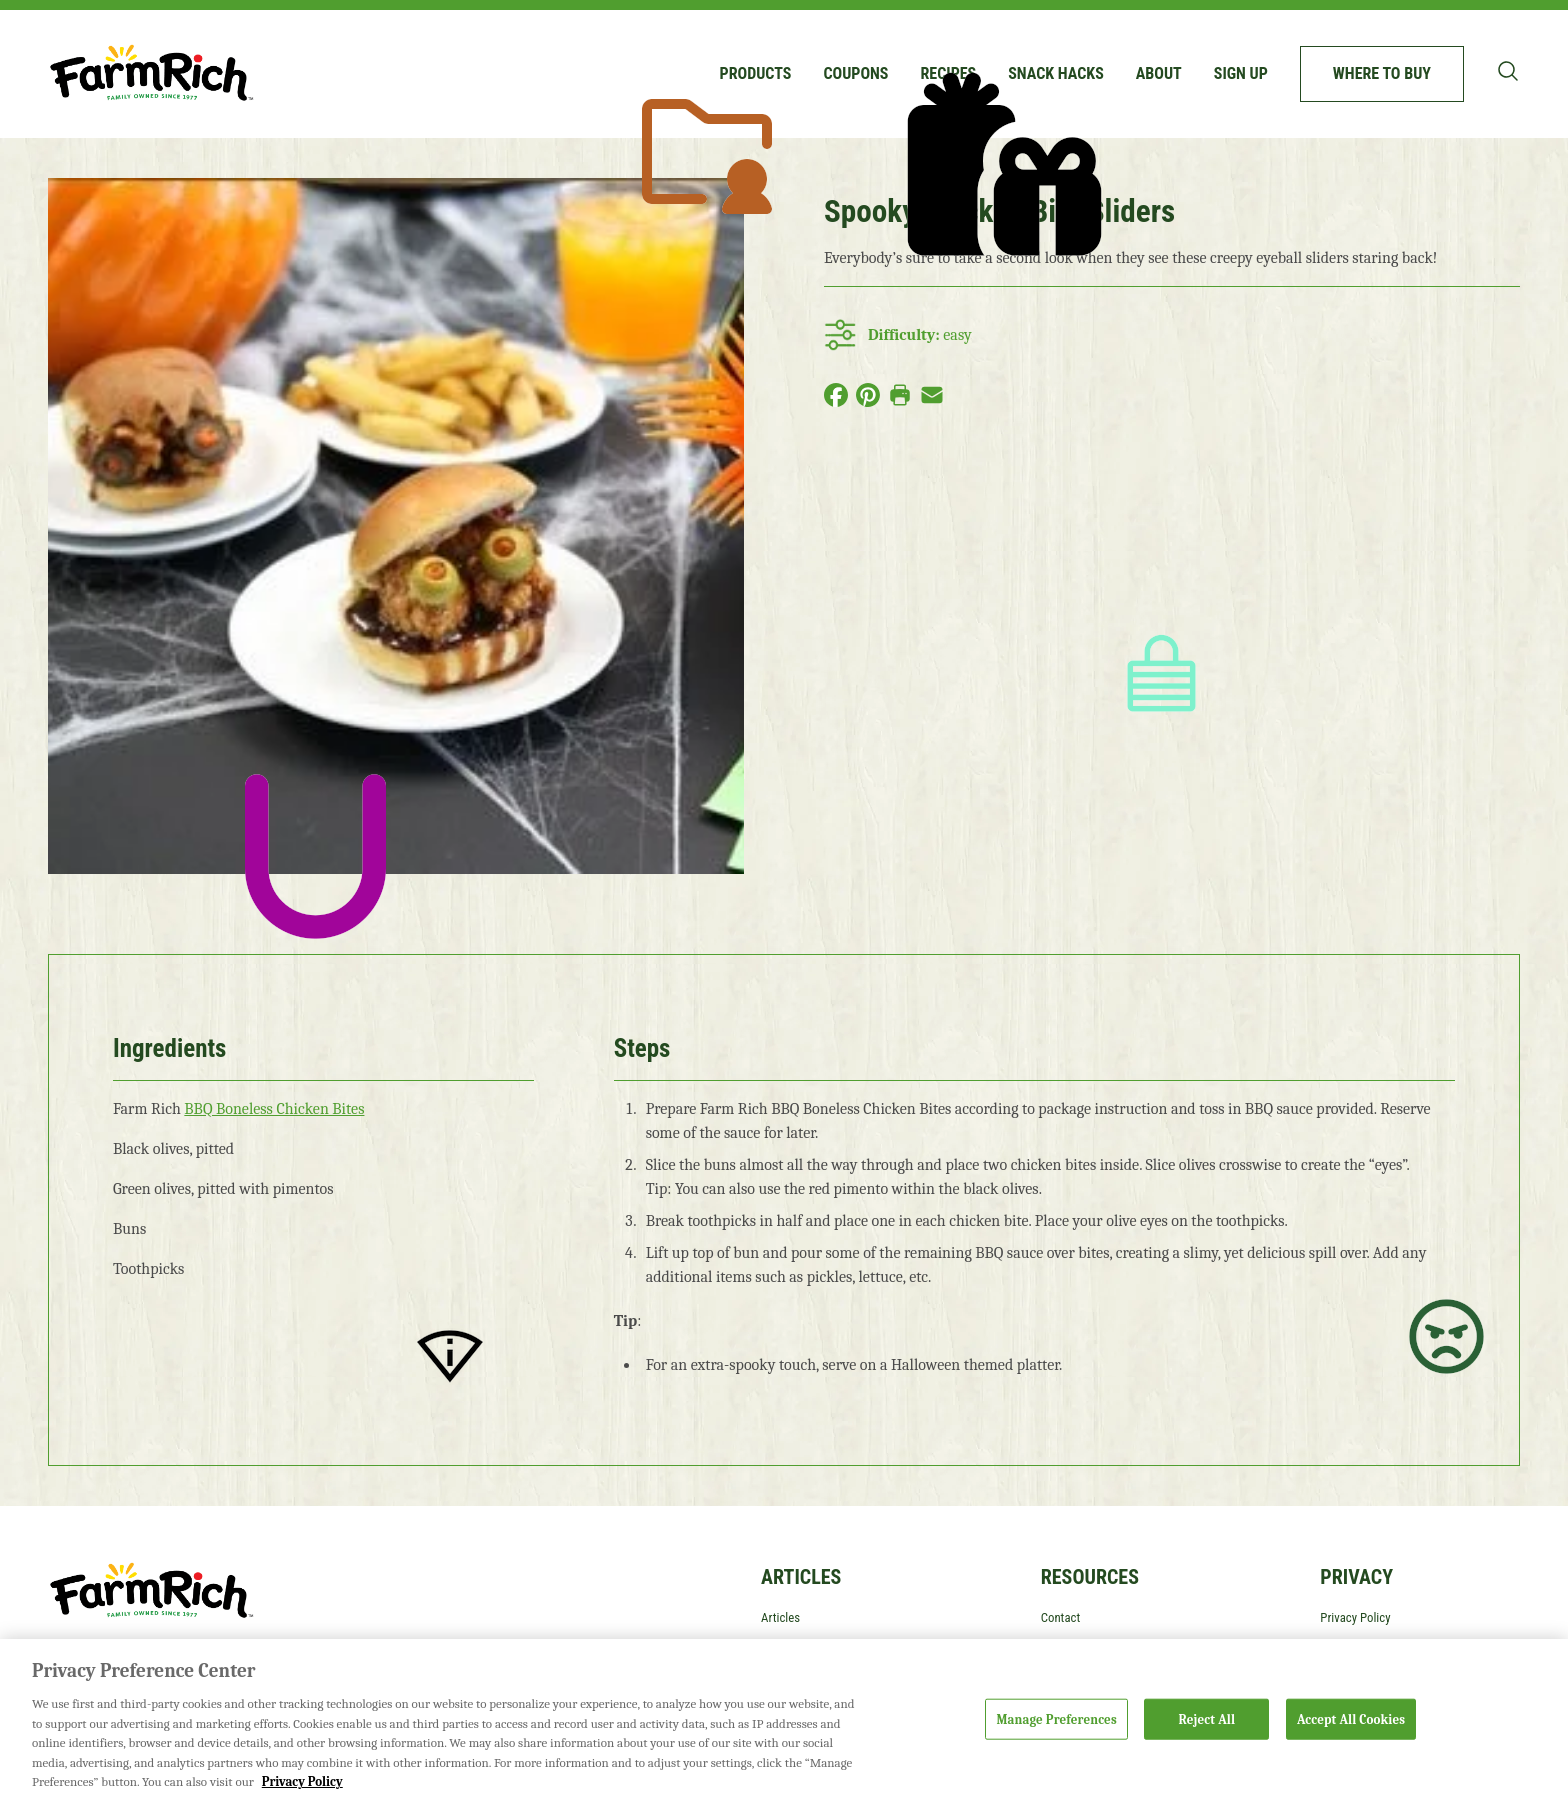 Image resolution: width=1568 pixels, height=1802 pixels. Describe the element at coordinates (315, 856) in the screenshot. I see `the letter U character or text element` at that location.